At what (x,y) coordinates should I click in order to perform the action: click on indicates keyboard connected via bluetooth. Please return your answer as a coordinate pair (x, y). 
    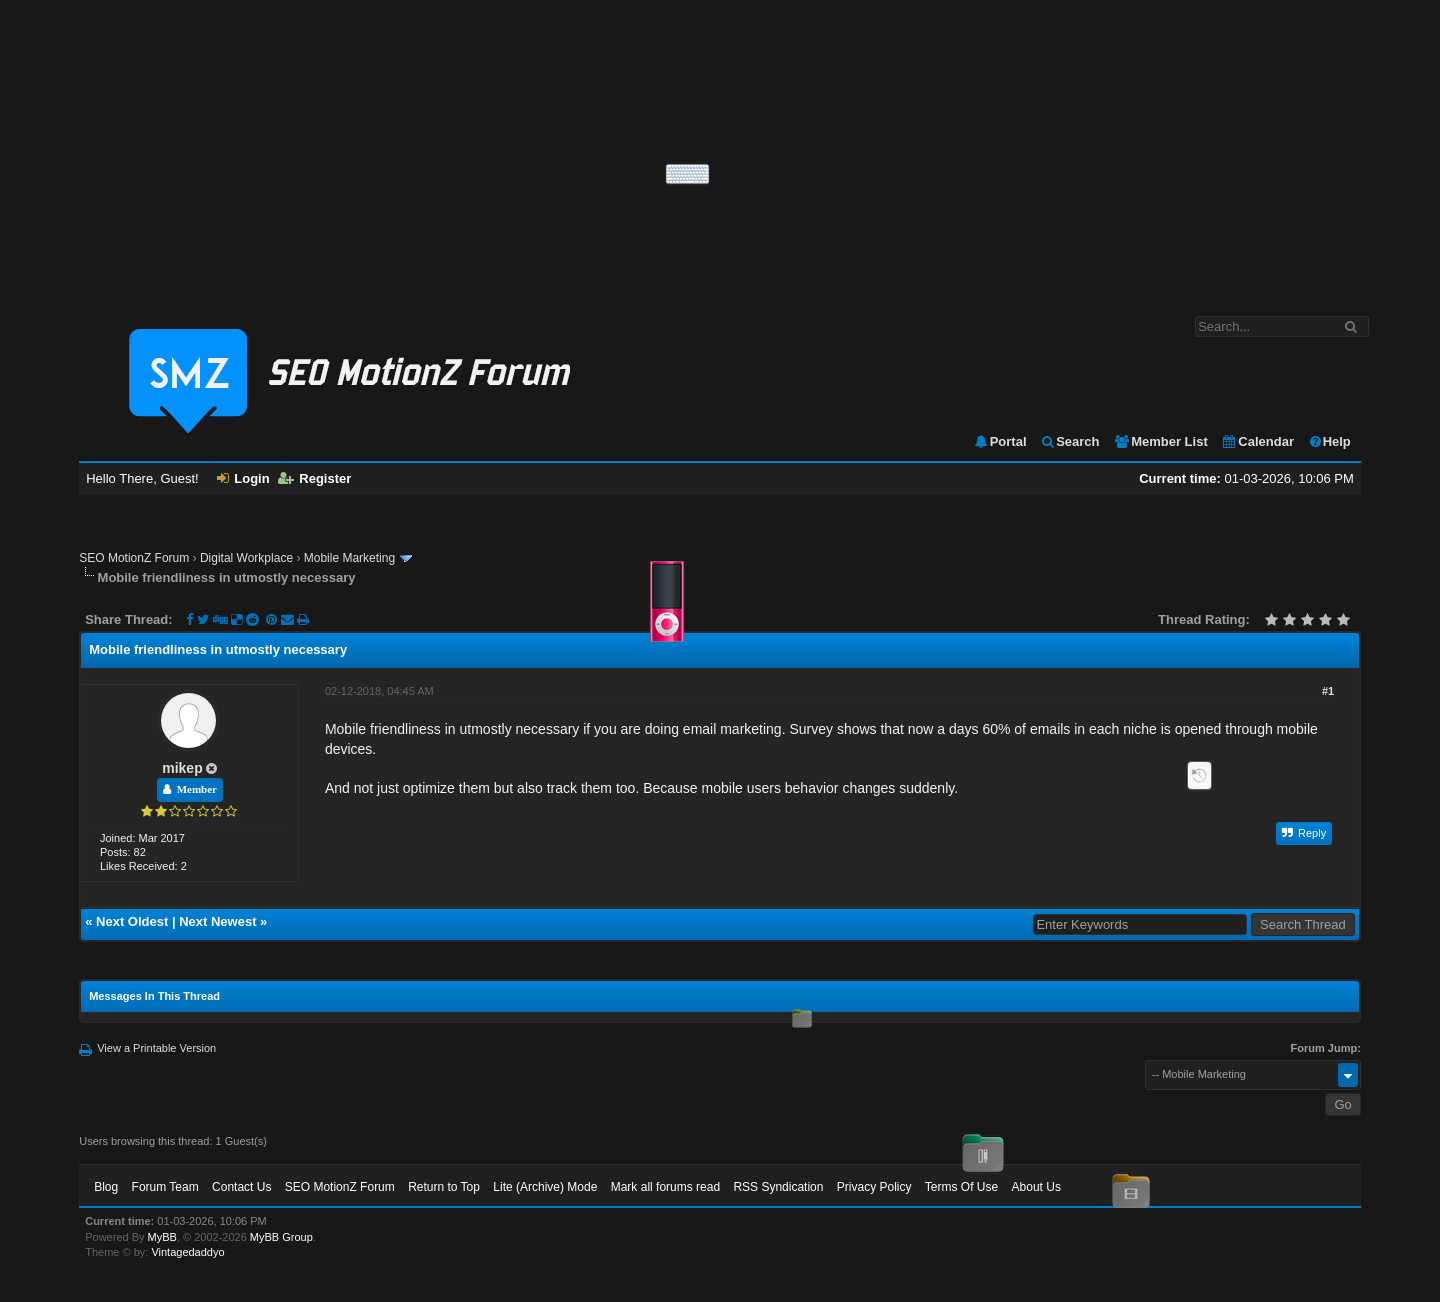
    Looking at the image, I should click on (687, 174).